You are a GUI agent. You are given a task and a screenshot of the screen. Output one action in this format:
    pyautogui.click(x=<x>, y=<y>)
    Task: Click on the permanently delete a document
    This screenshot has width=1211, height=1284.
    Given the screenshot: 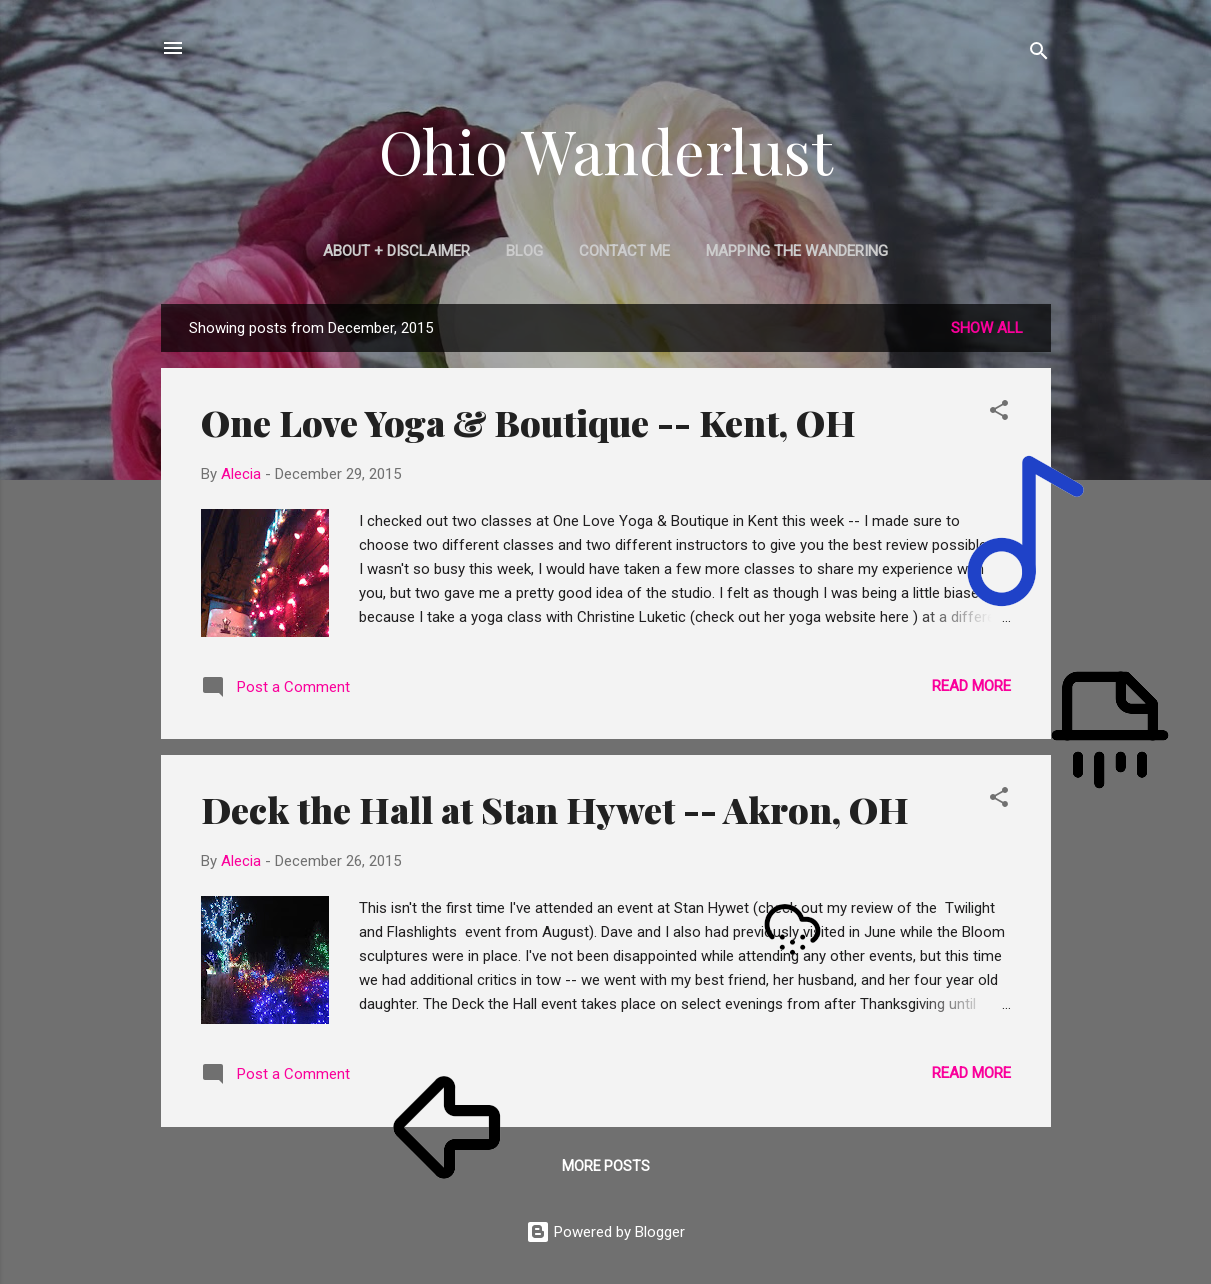 What is the action you would take?
    pyautogui.click(x=1110, y=730)
    